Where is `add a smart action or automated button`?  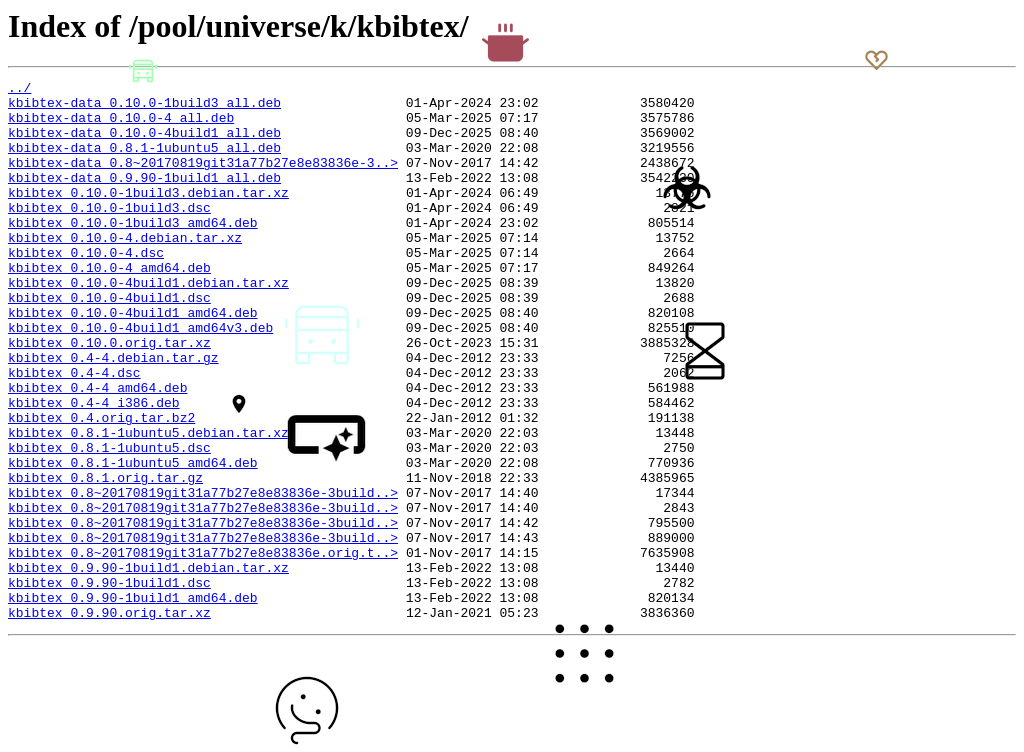
add a smart action or automated button is located at coordinates (326, 434).